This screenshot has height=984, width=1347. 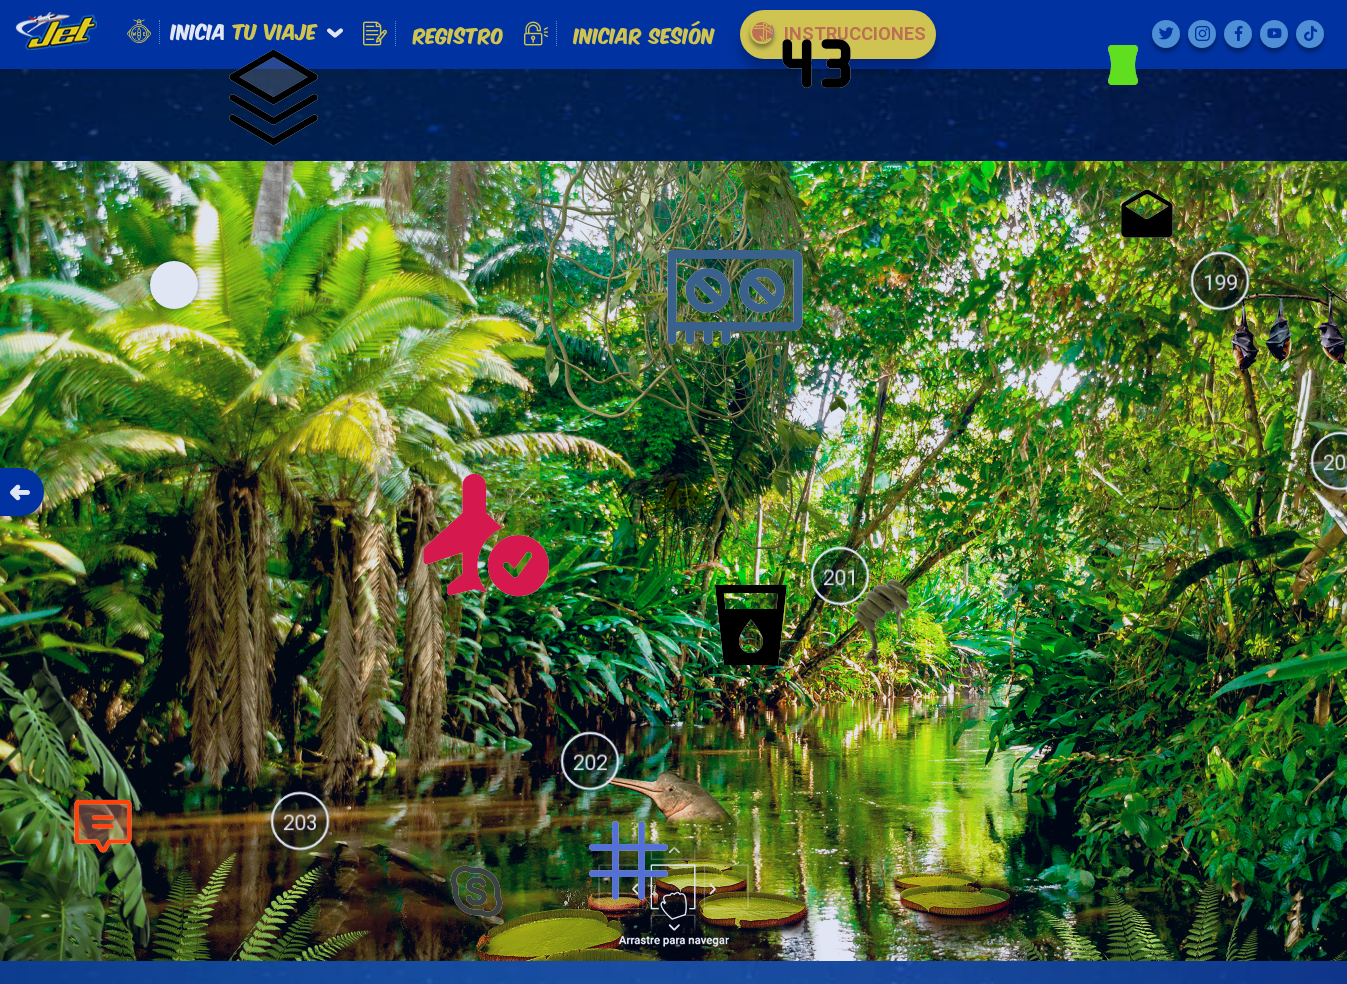 What do you see at coordinates (1147, 217) in the screenshot?
I see `view your draft messages` at bounding box center [1147, 217].